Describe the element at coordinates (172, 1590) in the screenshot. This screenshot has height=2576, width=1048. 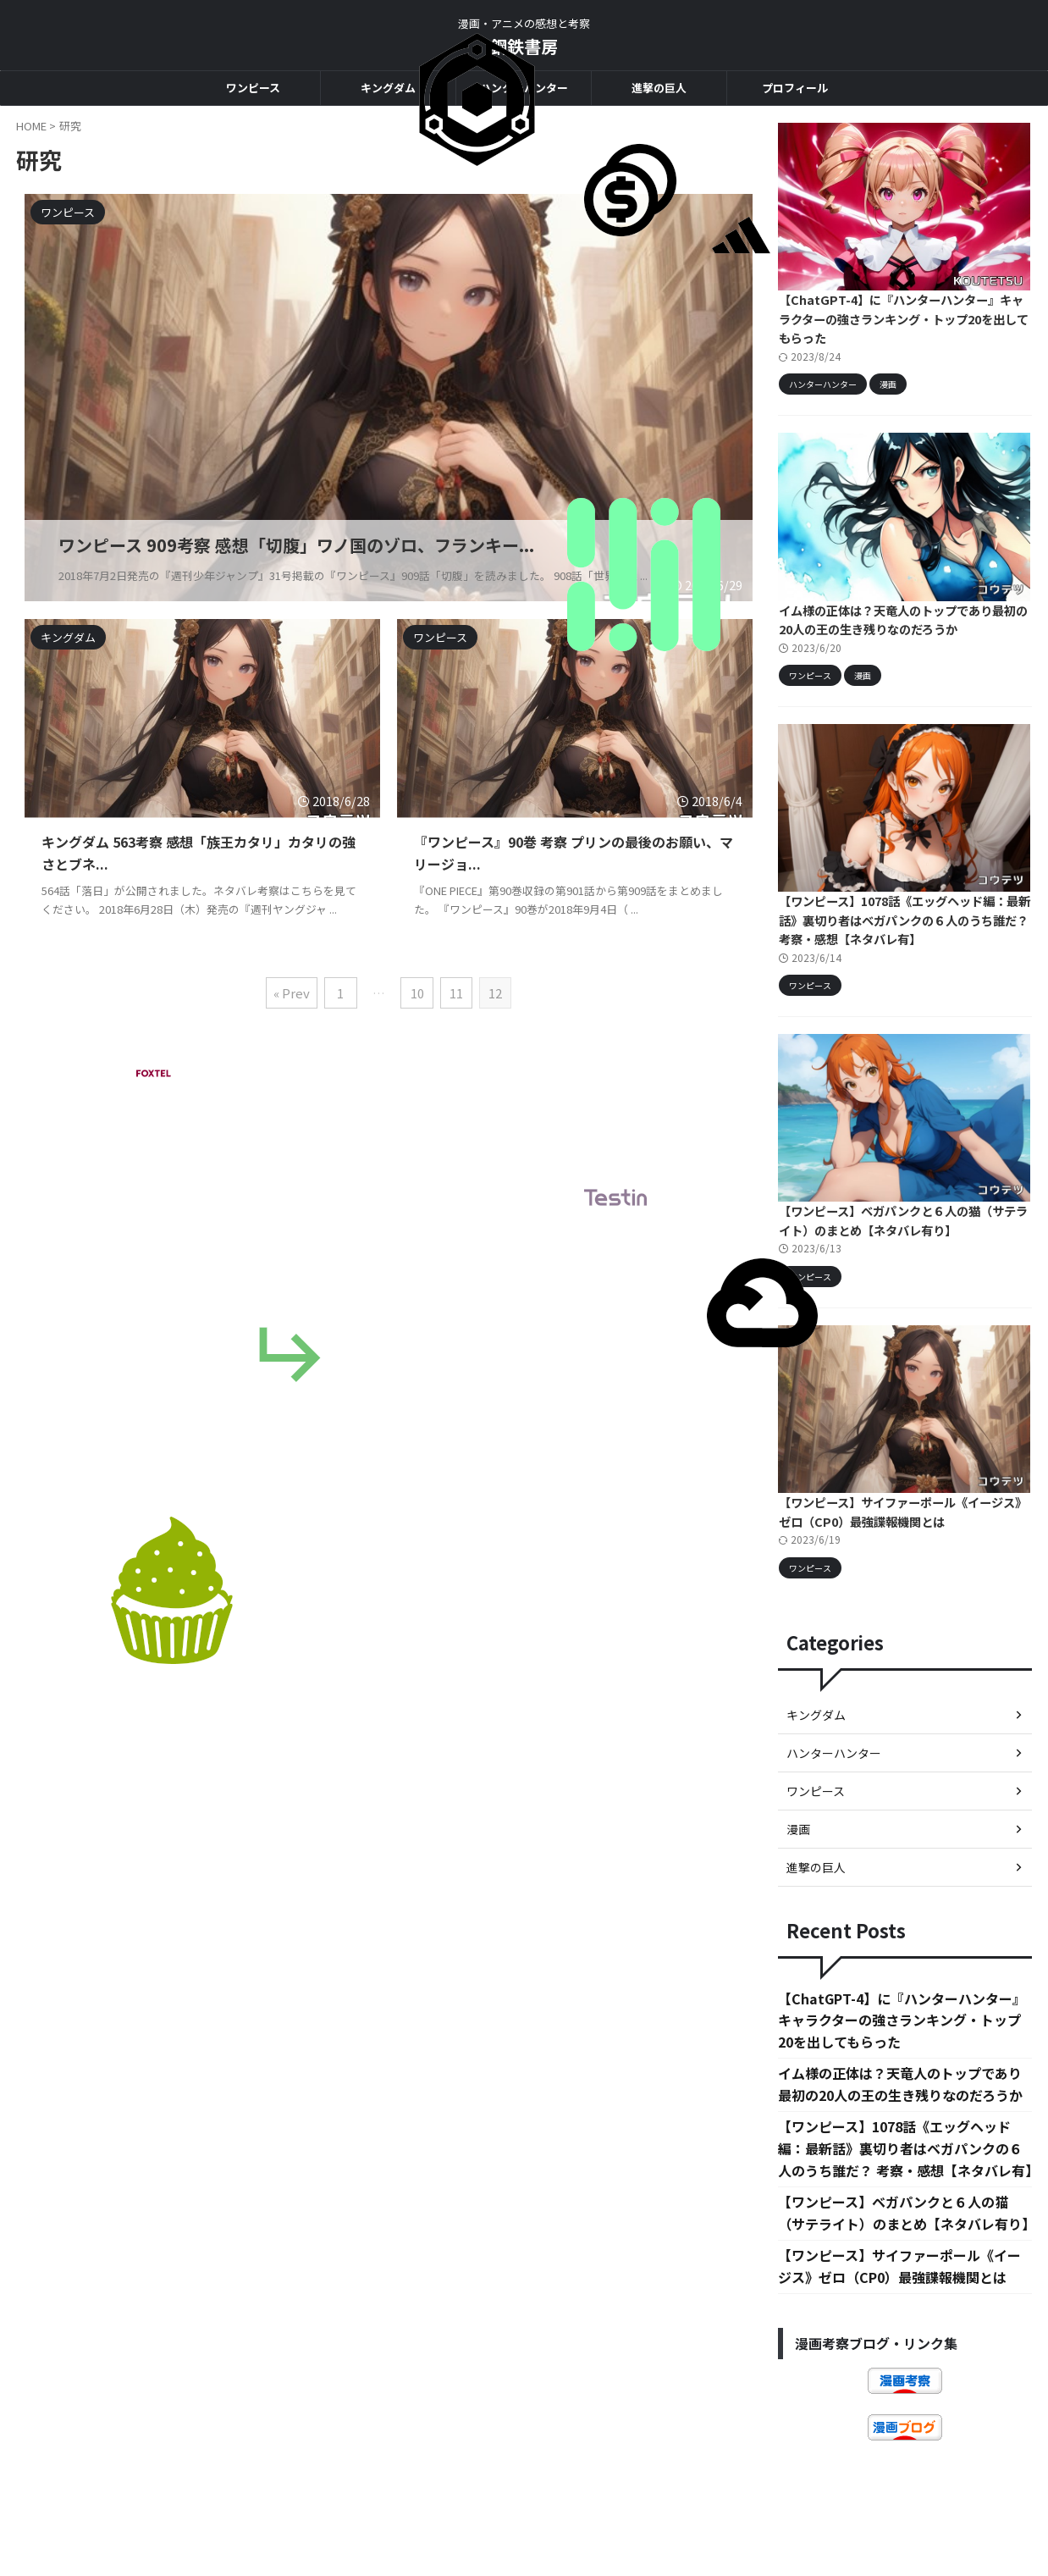
I see `vanilla extract css framework logo` at that location.